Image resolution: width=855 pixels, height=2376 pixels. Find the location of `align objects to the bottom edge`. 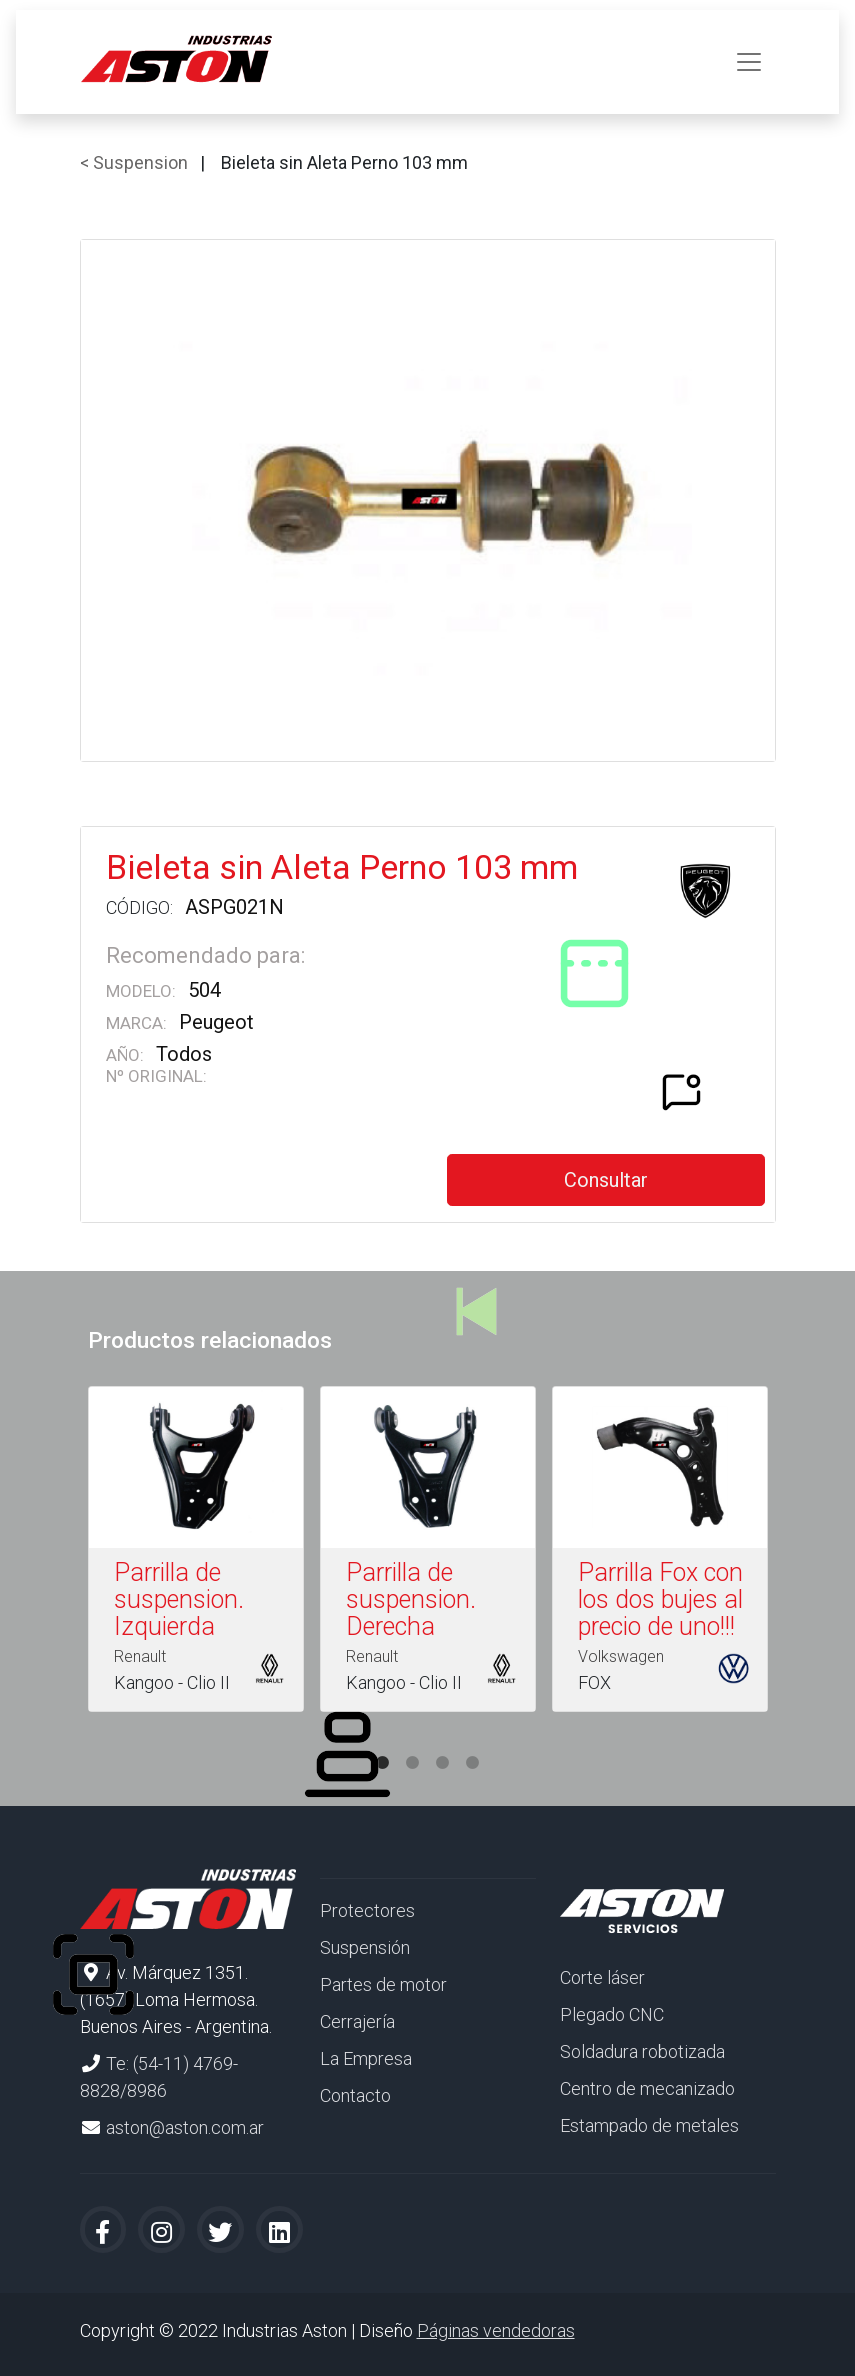

align objects to the bottom edge is located at coordinates (347, 1754).